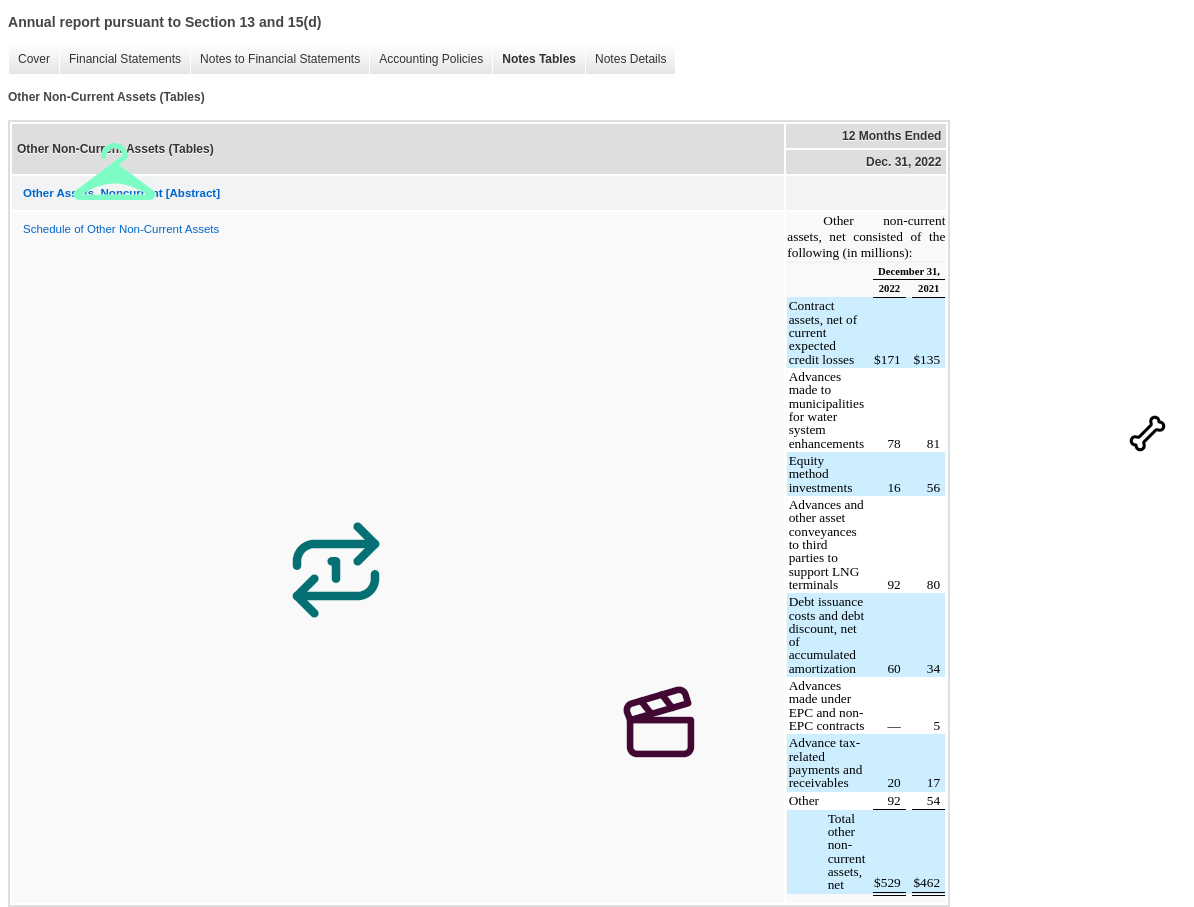 The height and width of the screenshot is (907, 1194). Describe the element at coordinates (1147, 433) in the screenshot. I see `access pet-related features or settings` at that location.